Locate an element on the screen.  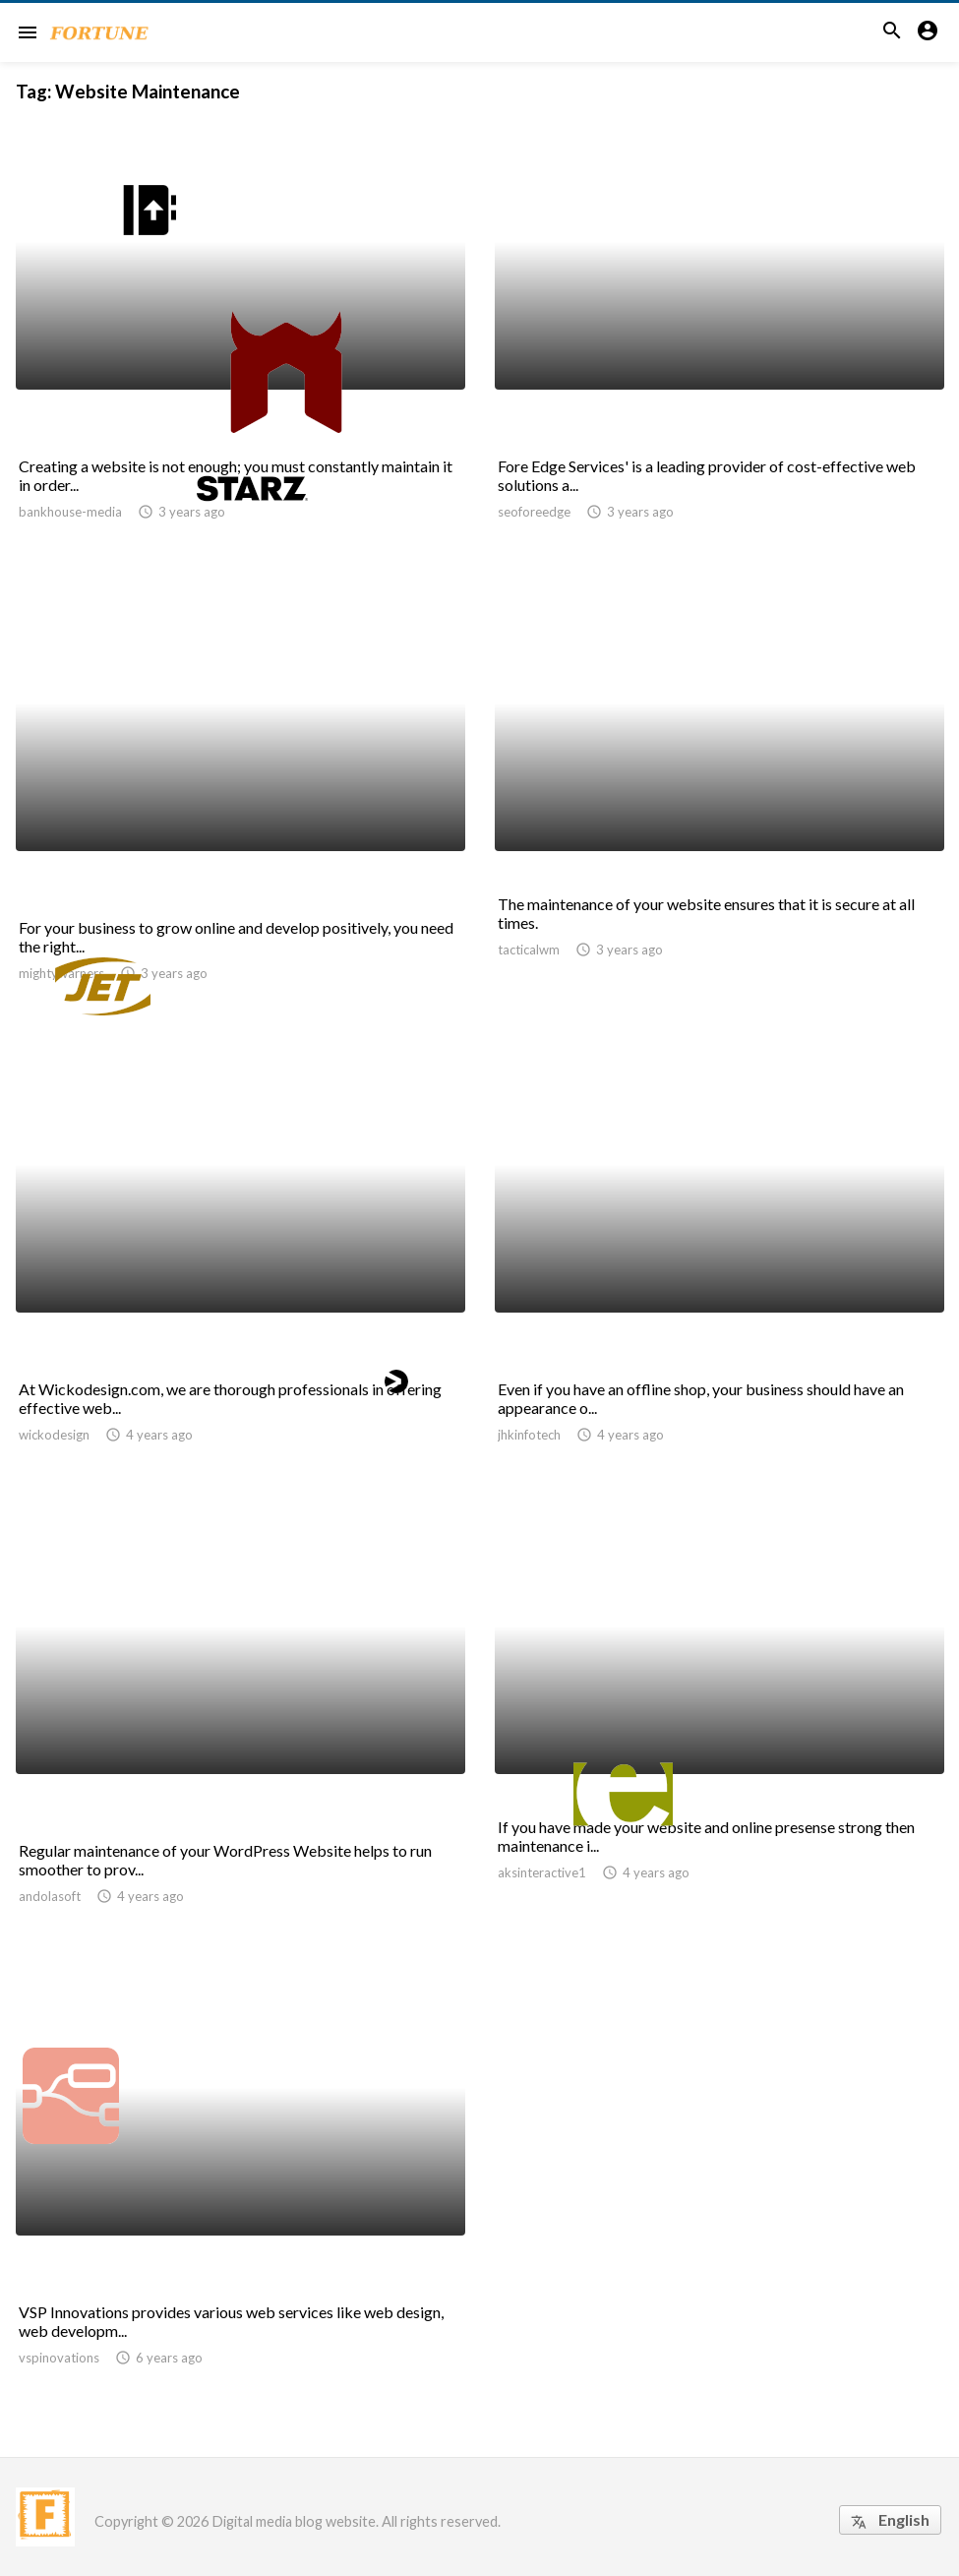
upload contacts from your address book is located at coordinates (146, 210).